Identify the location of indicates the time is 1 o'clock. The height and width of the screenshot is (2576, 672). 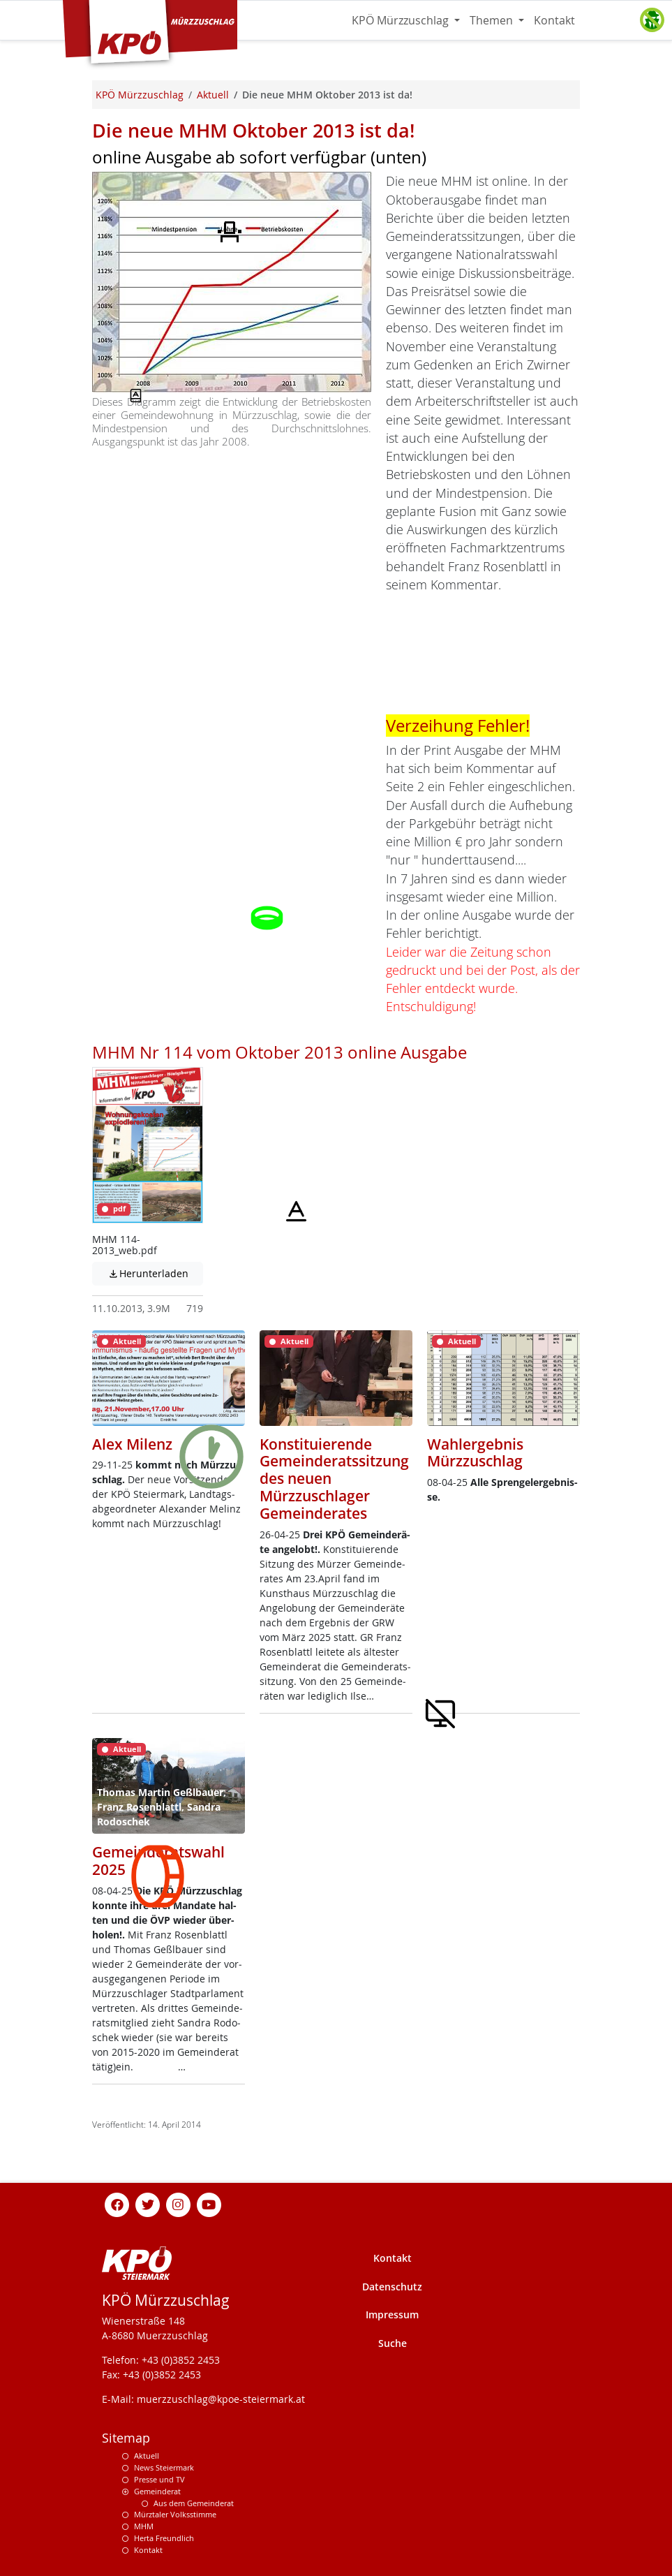
(211, 1457).